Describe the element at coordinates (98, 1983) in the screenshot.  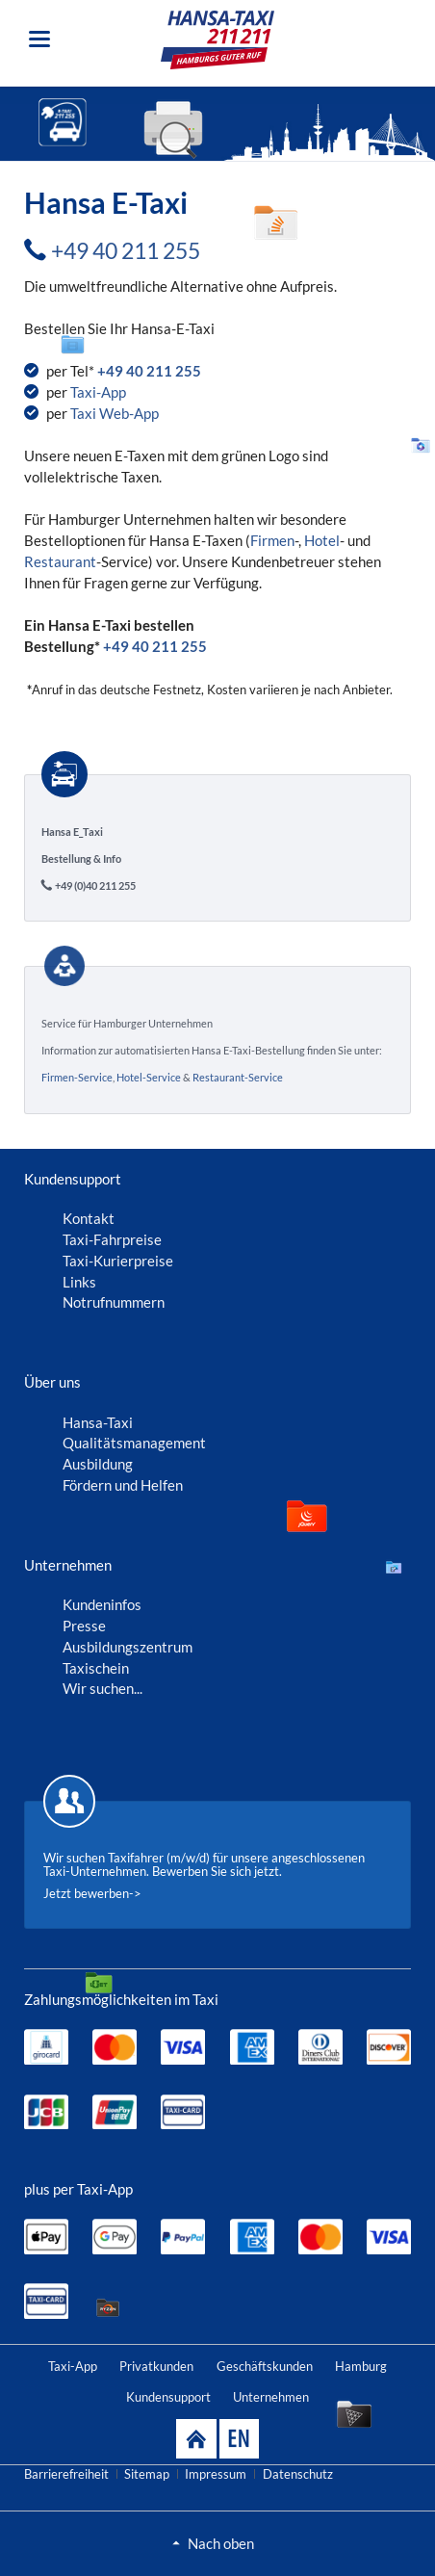
I see `open uGet download manager folder` at that location.